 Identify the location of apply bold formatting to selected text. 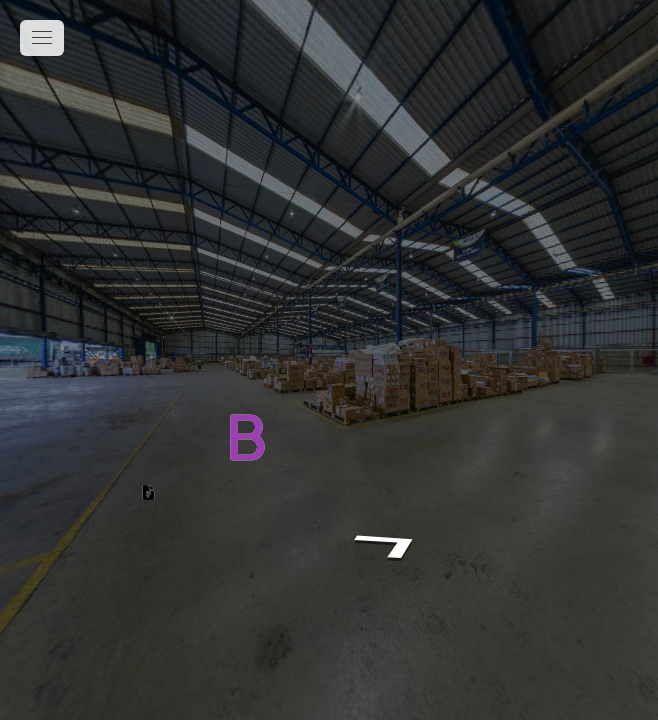
(247, 437).